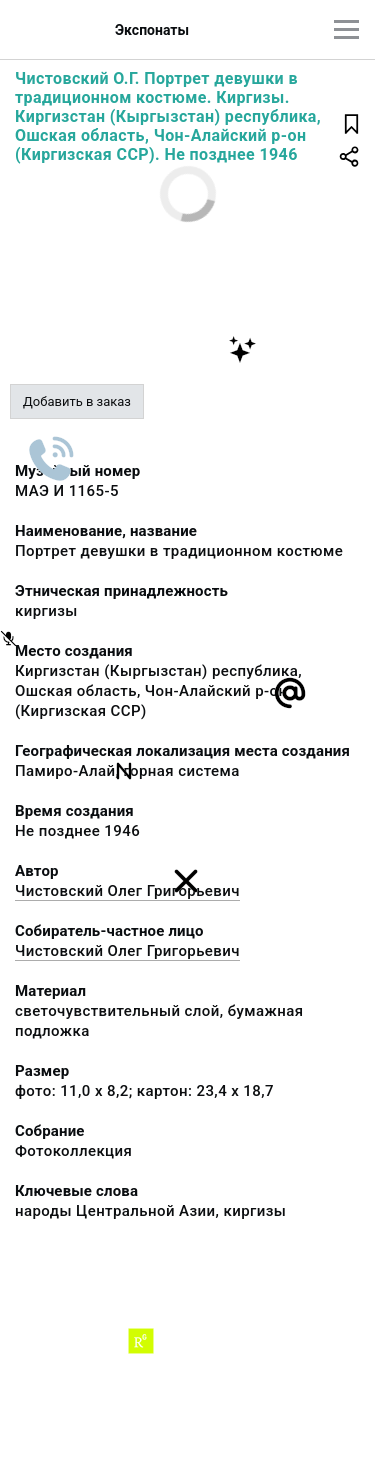 This screenshot has width=375, height=1473. What do you see at coordinates (124, 771) in the screenshot?
I see `indicates the letter "n" in alphabetical navigation or sorting` at bounding box center [124, 771].